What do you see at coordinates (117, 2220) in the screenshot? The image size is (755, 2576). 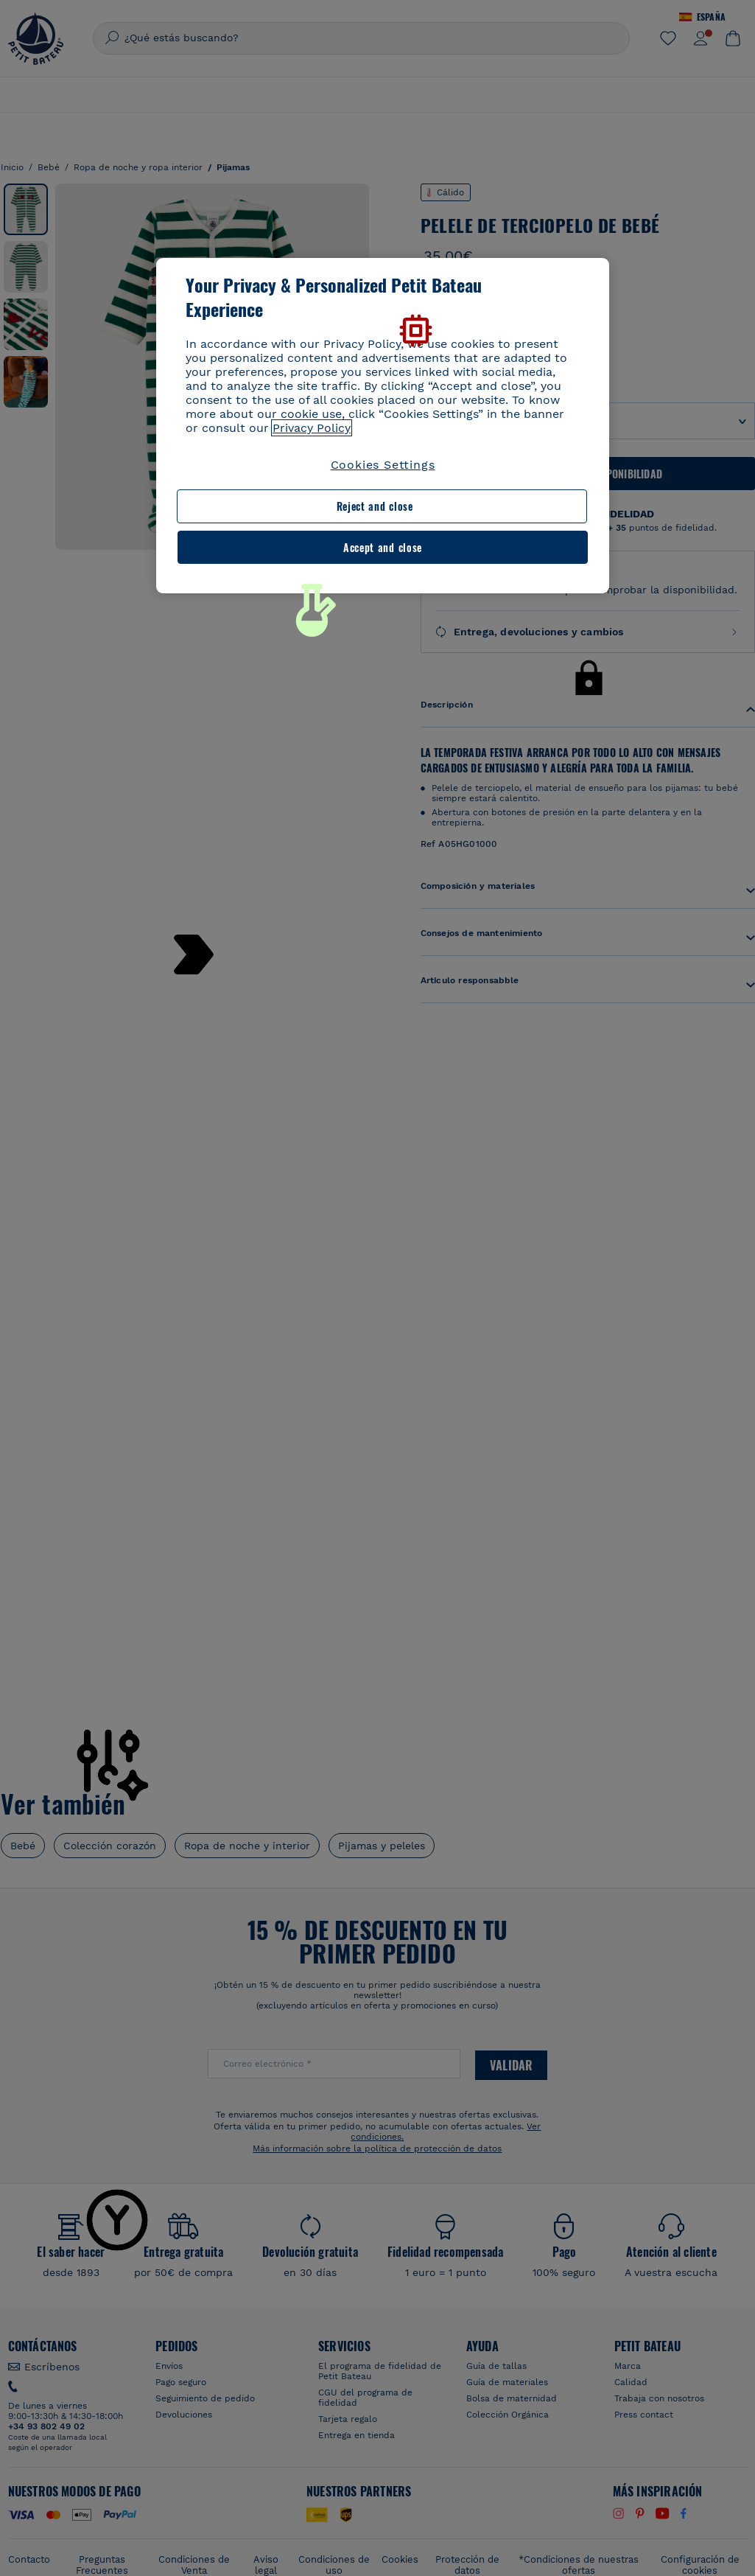 I see `xbox controller Y button indicator` at bounding box center [117, 2220].